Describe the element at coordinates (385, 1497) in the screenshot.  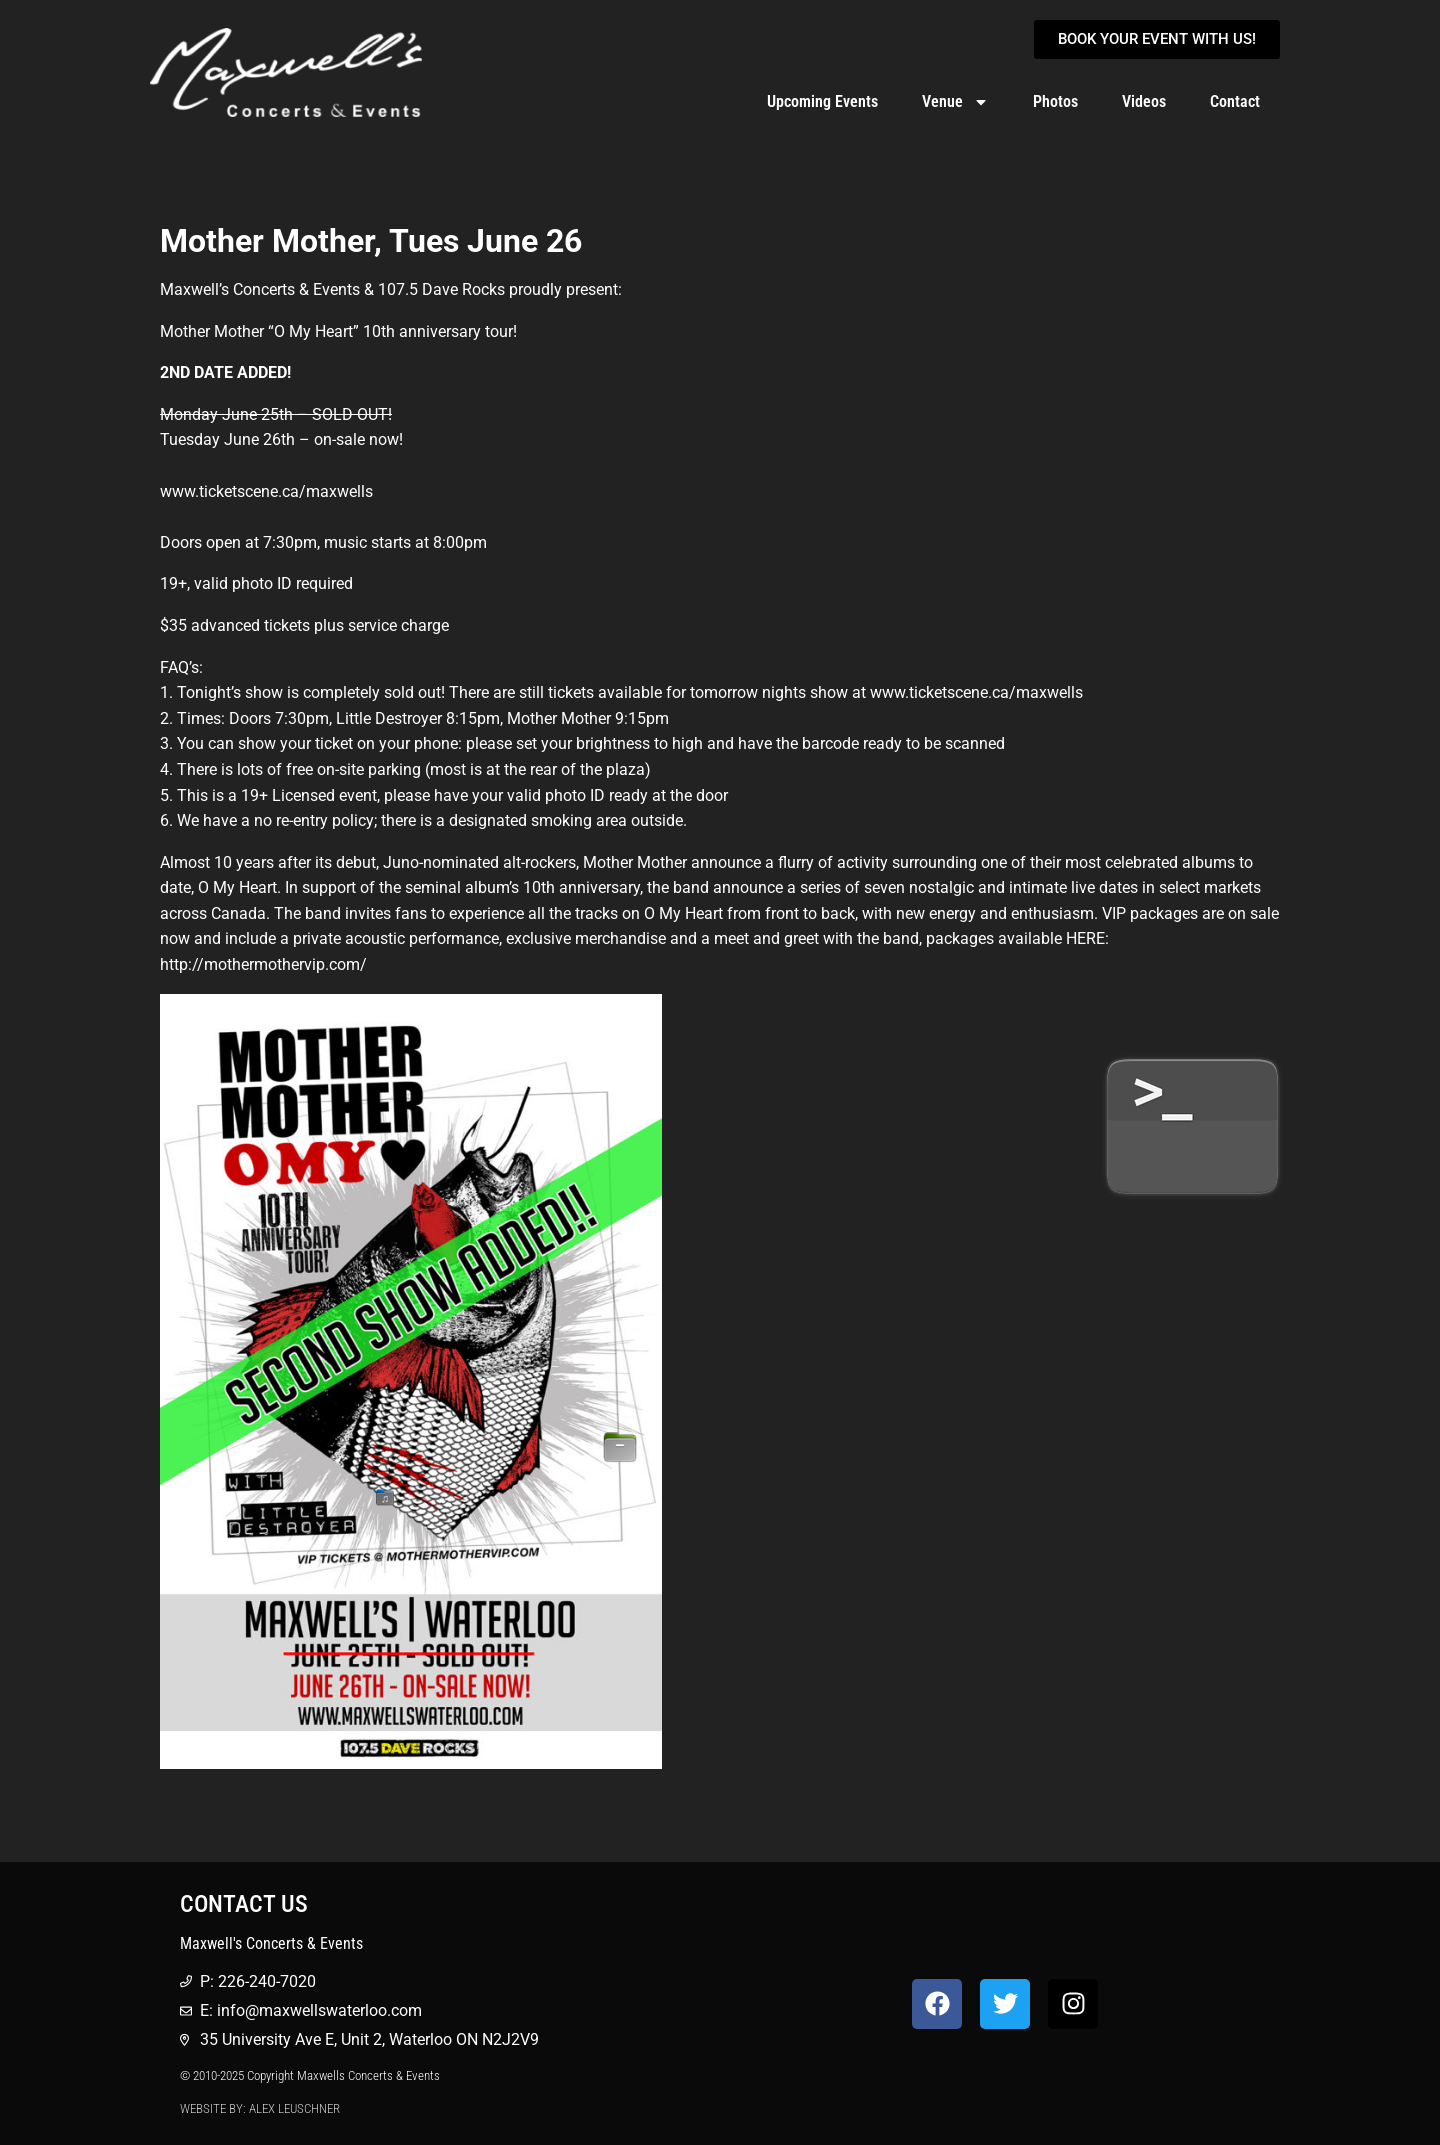
I see `open your music folder` at that location.